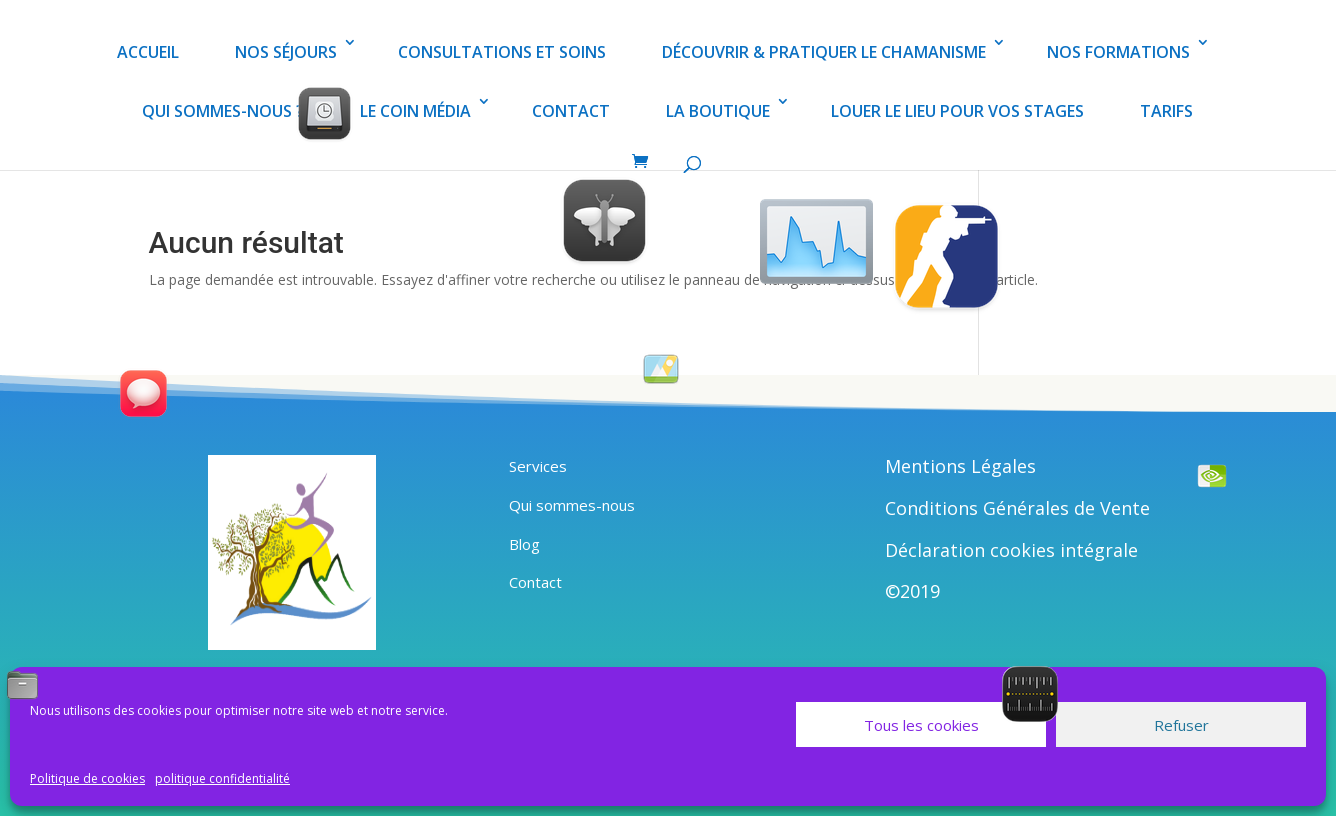 Image resolution: width=1336 pixels, height=816 pixels. Describe the element at coordinates (816, 241) in the screenshot. I see `open task manager application` at that location.